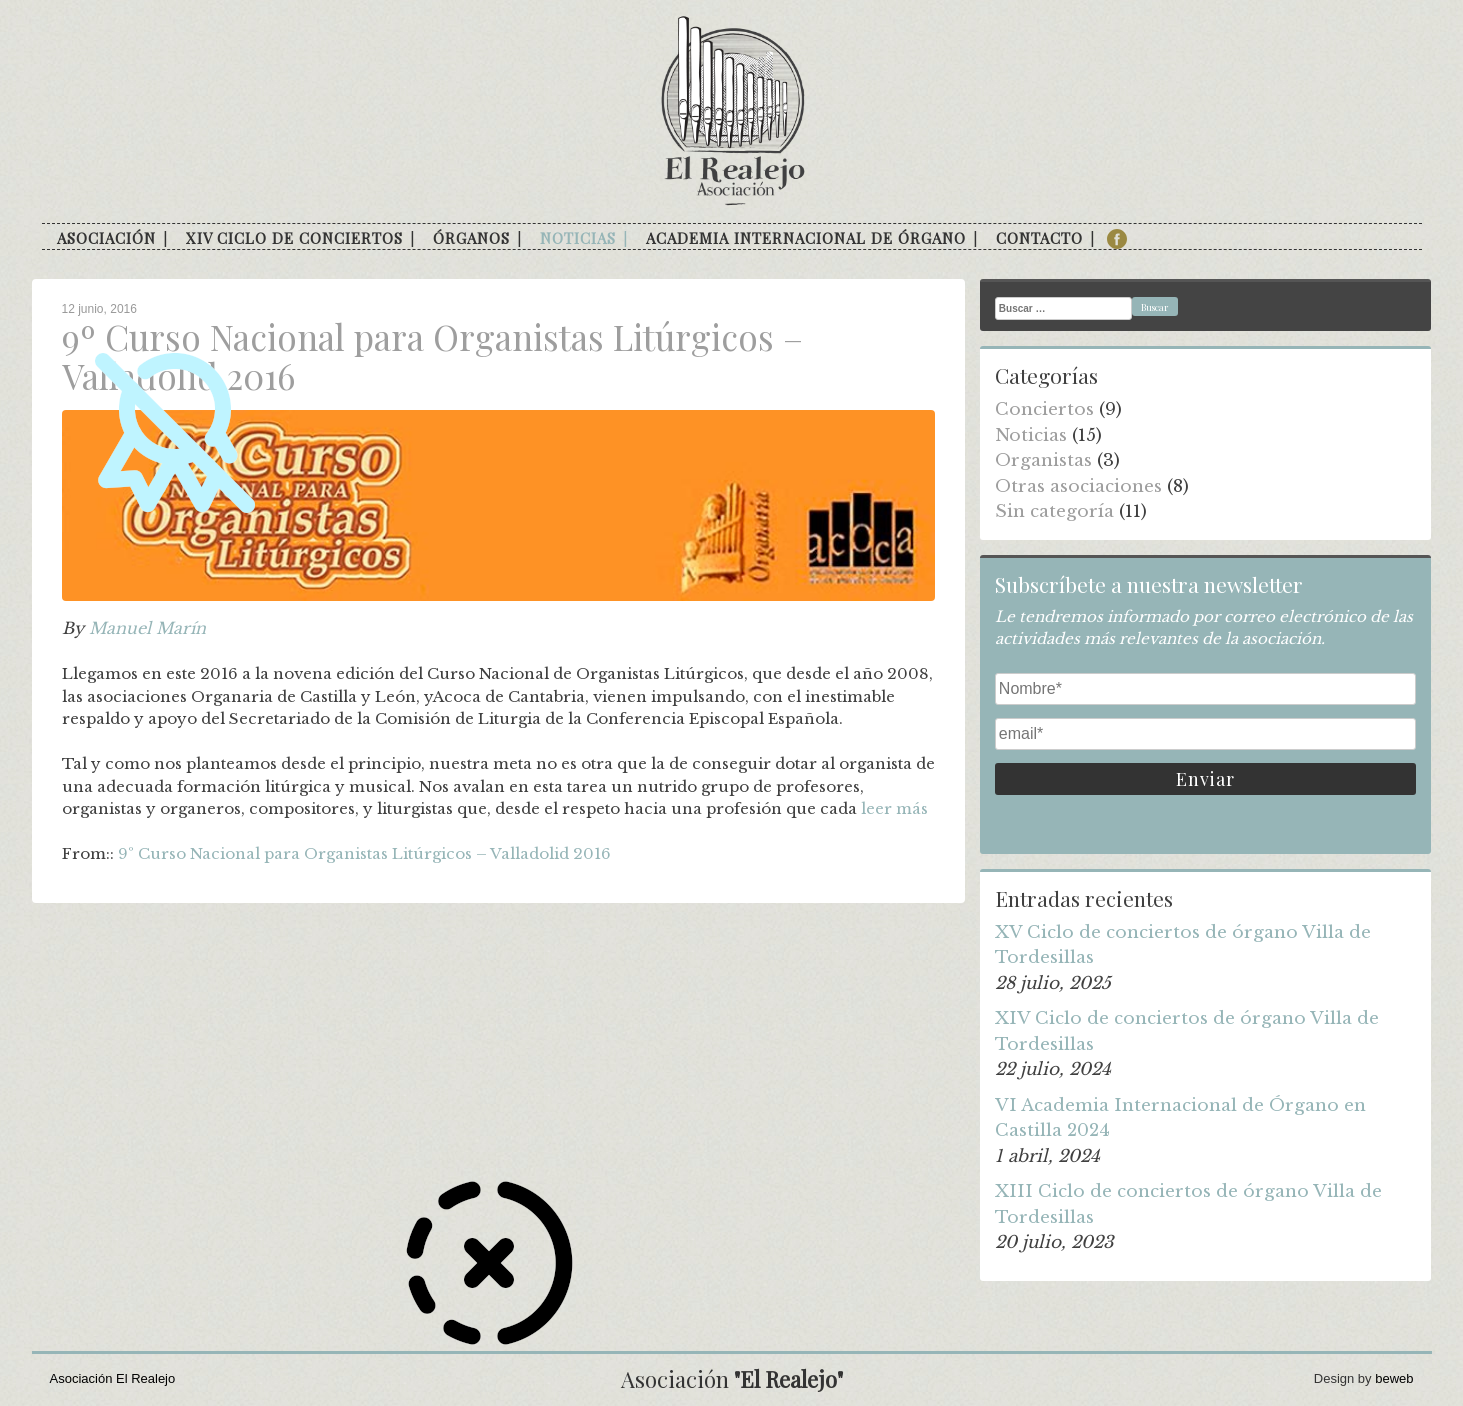 This screenshot has height=1406, width=1463. I want to click on cancel or stop a process in progress, so click(489, 1263).